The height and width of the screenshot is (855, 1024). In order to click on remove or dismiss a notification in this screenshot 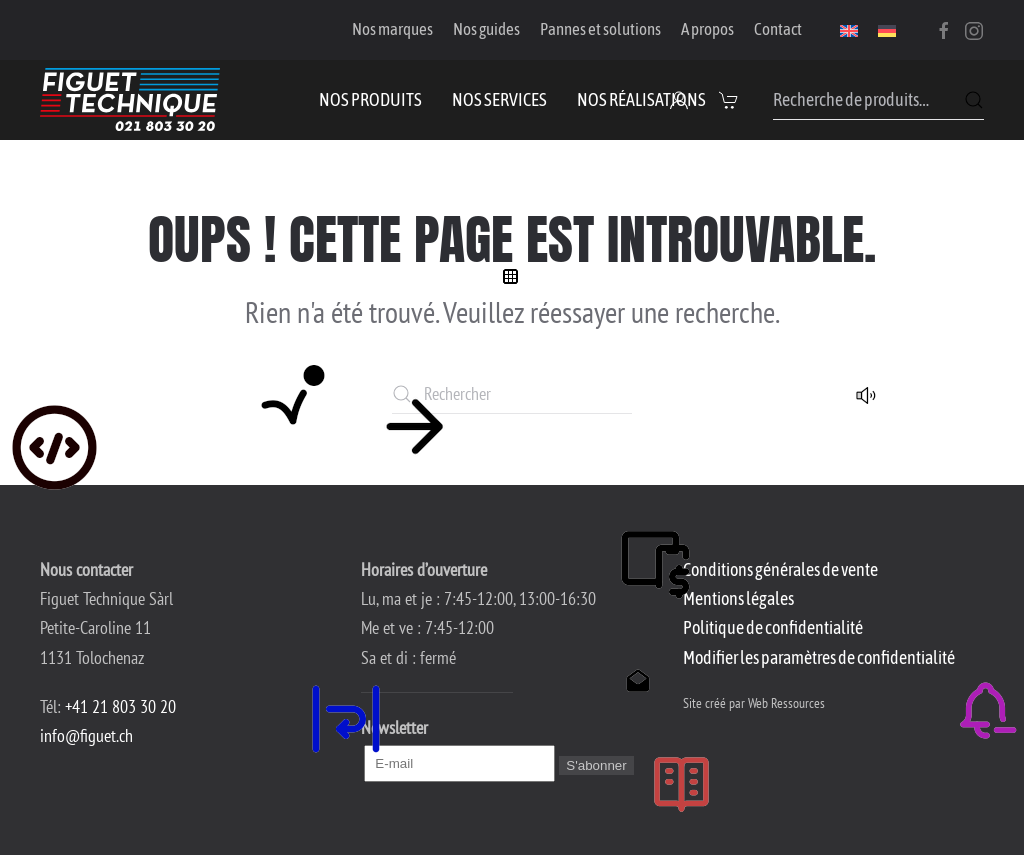, I will do `click(985, 710)`.